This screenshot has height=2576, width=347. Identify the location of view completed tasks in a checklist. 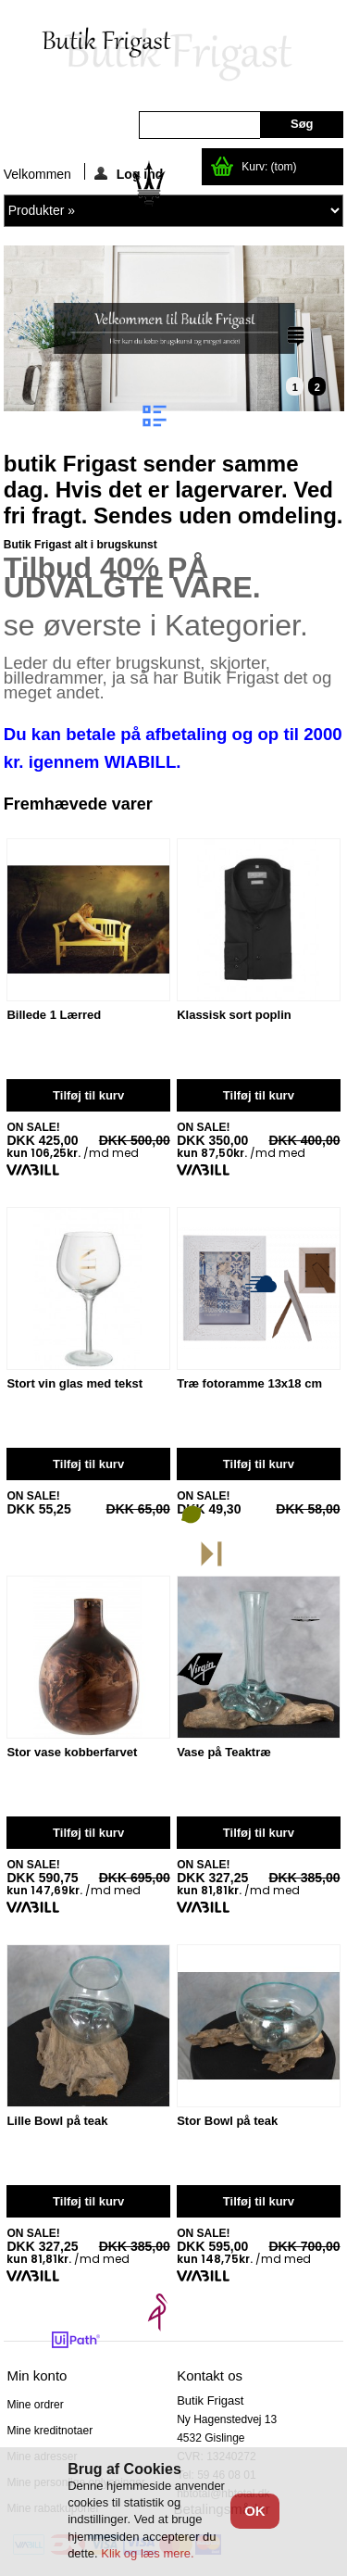
(155, 416).